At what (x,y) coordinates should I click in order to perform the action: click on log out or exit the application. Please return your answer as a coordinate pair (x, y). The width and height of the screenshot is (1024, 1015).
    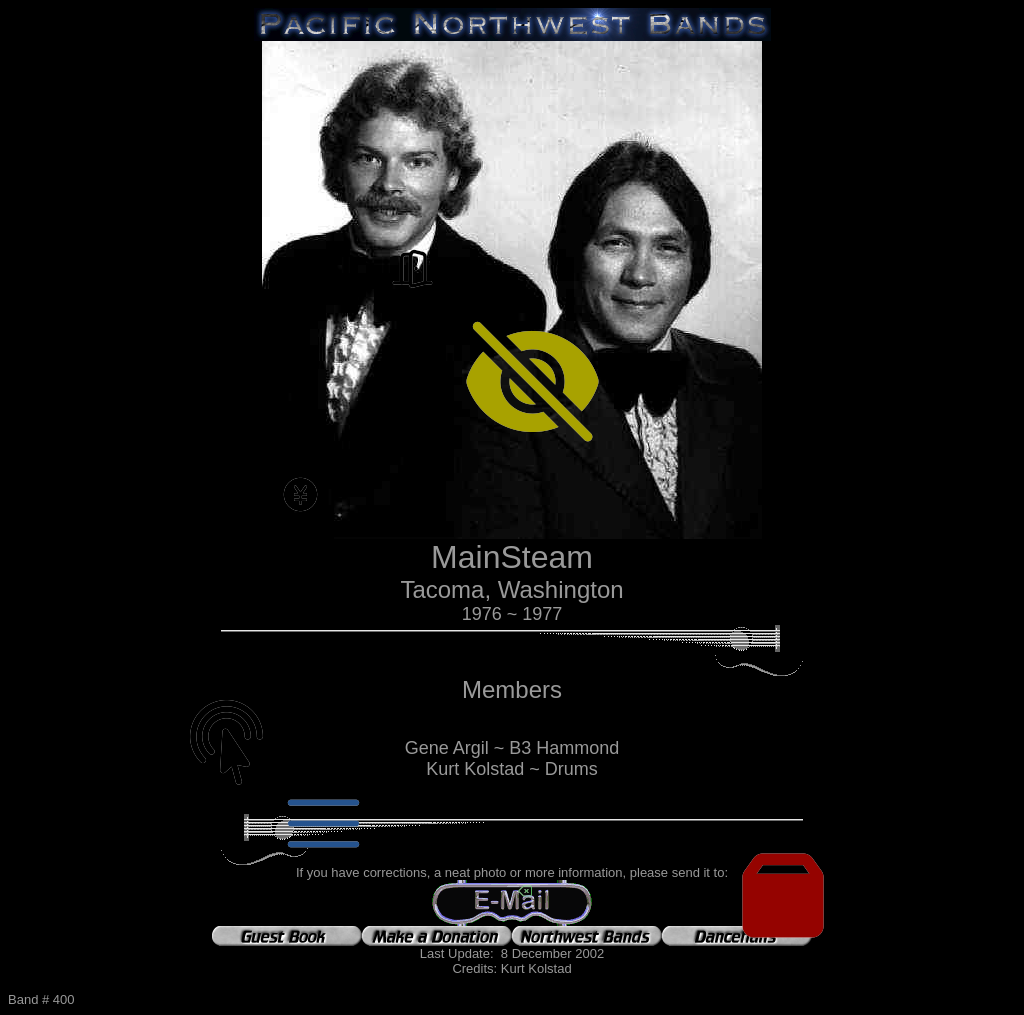
    Looking at the image, I should click on (412, 268).